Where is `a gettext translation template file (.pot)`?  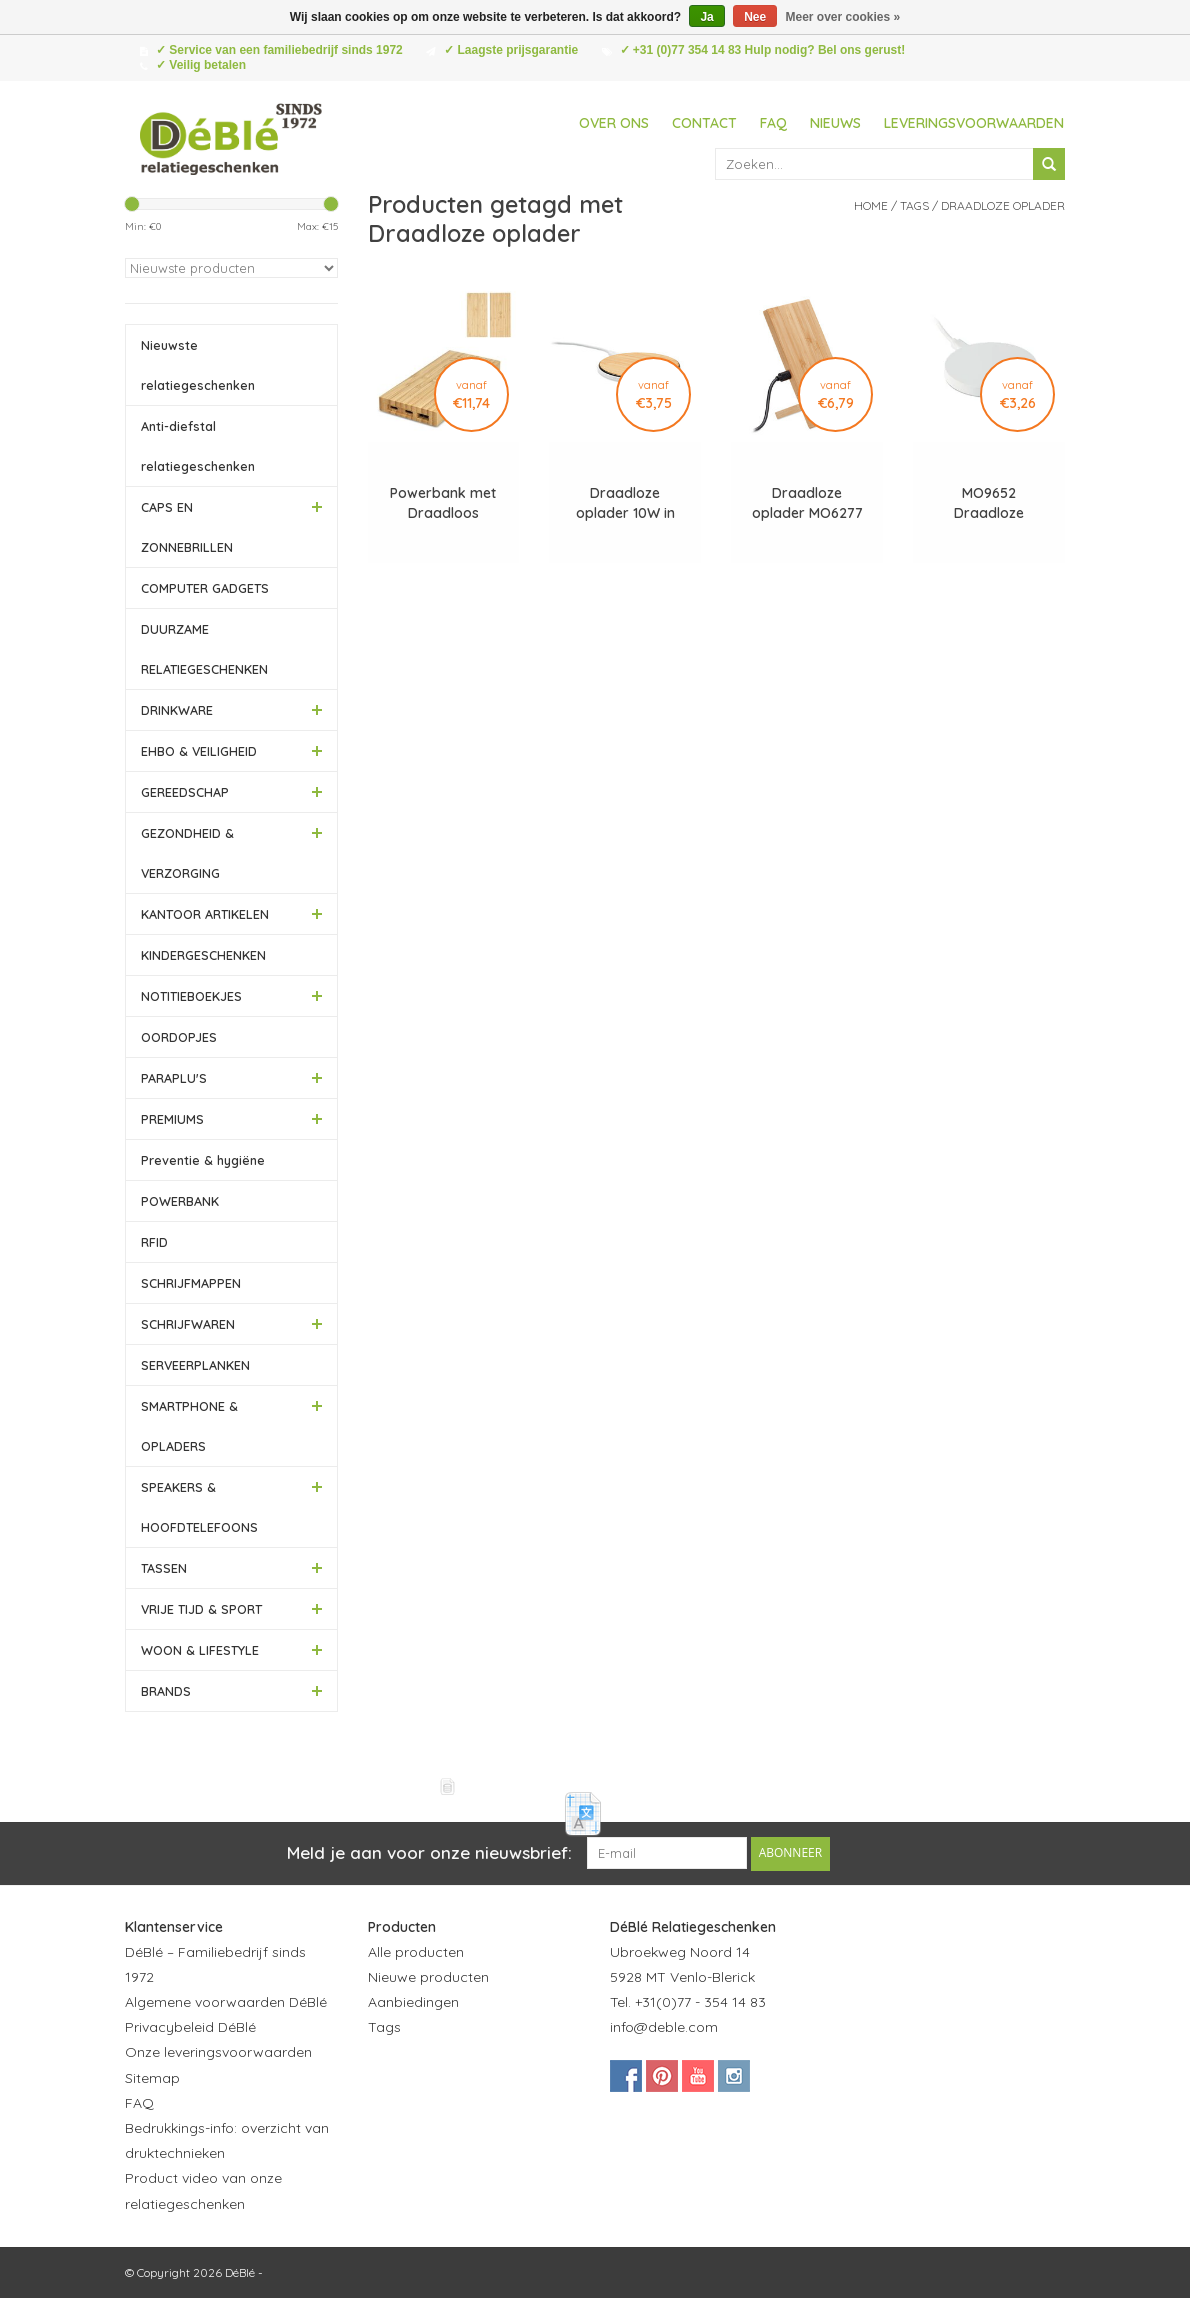 a gettext translation template file (.pot) is located at coordinates (583, 1814).